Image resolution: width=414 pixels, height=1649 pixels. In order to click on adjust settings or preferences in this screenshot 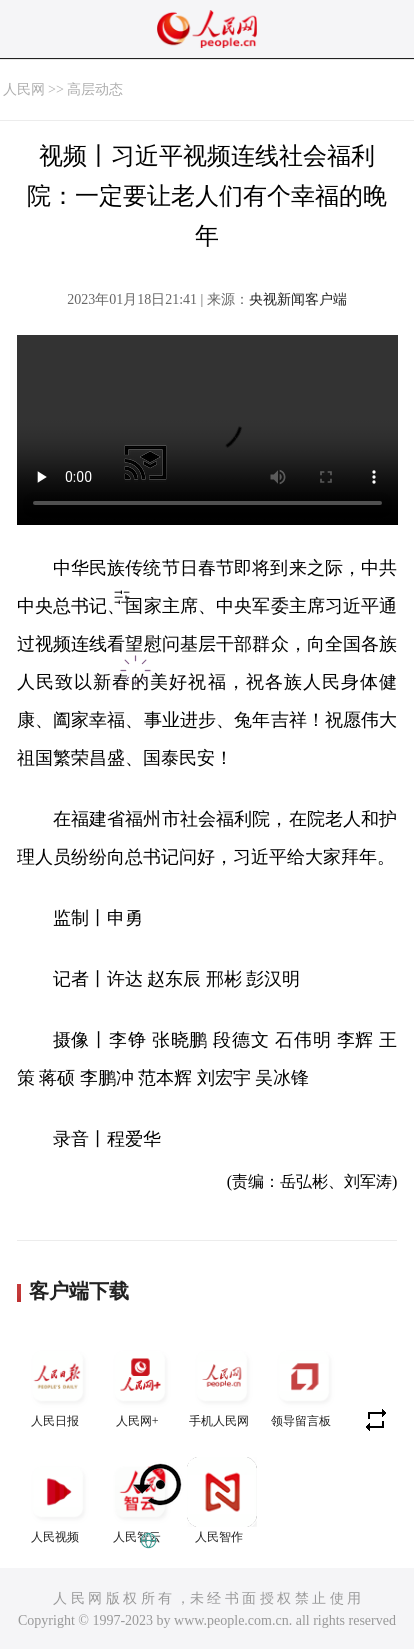, I will do `click(122, 597)`.